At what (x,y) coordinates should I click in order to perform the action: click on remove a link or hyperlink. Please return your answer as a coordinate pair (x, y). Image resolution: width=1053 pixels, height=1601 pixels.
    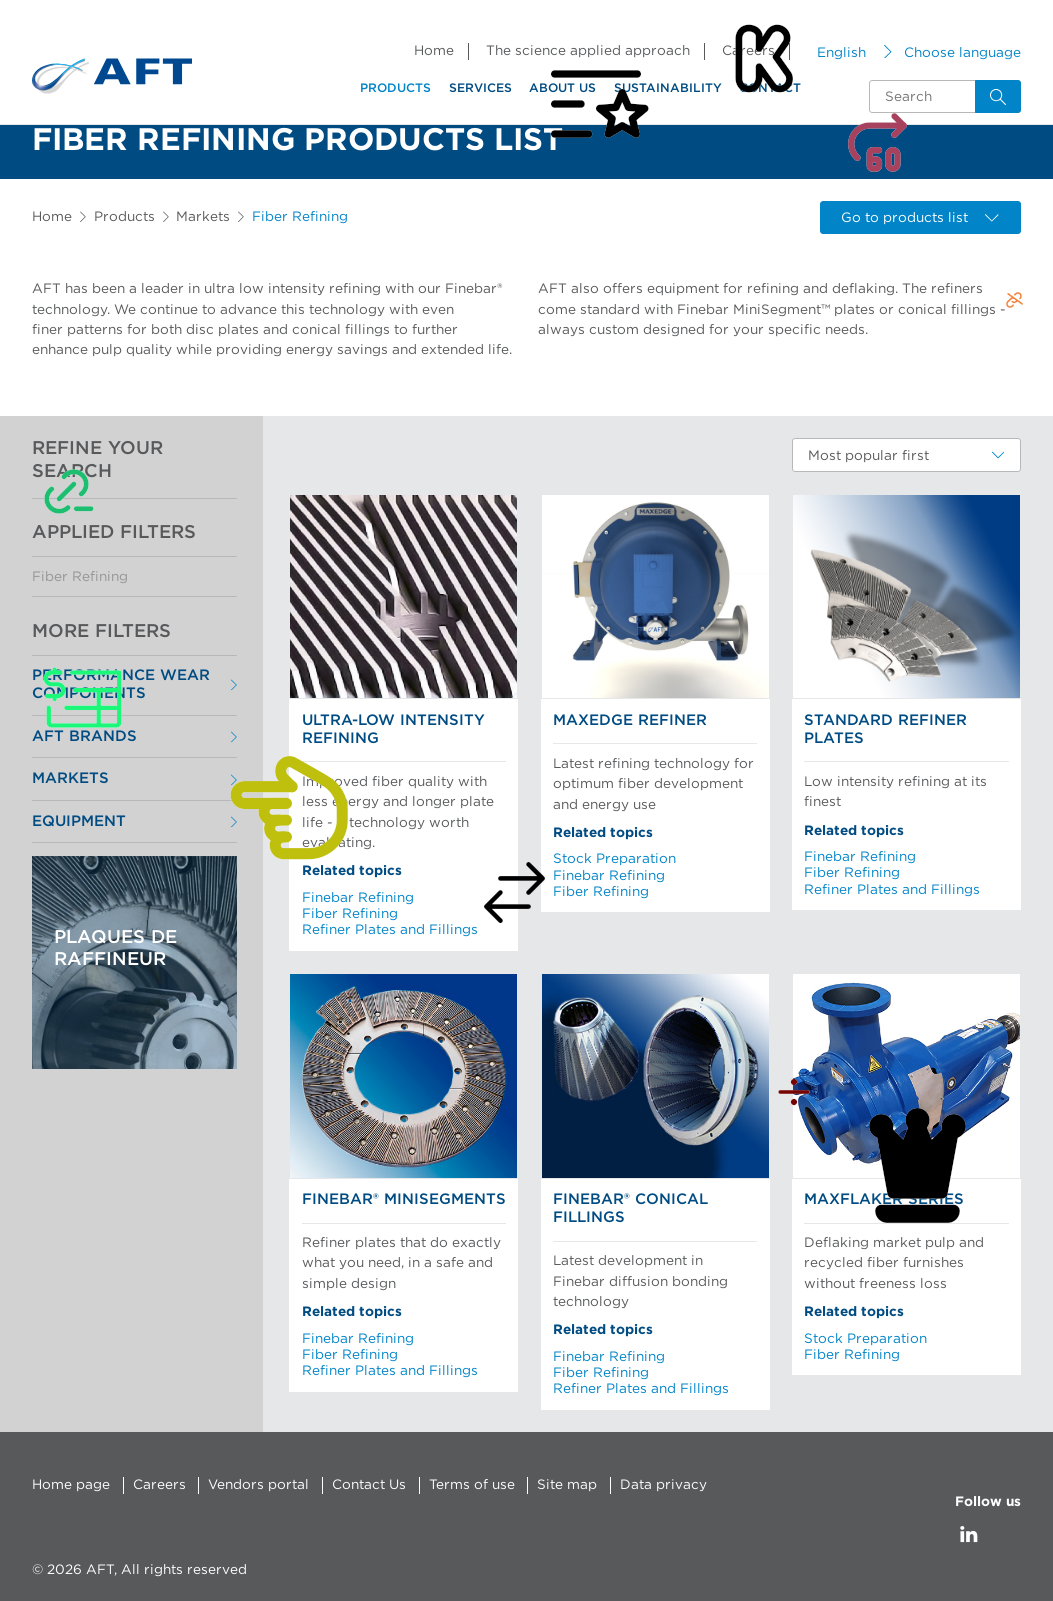
    Looking at the image, I should click on (66, 491).